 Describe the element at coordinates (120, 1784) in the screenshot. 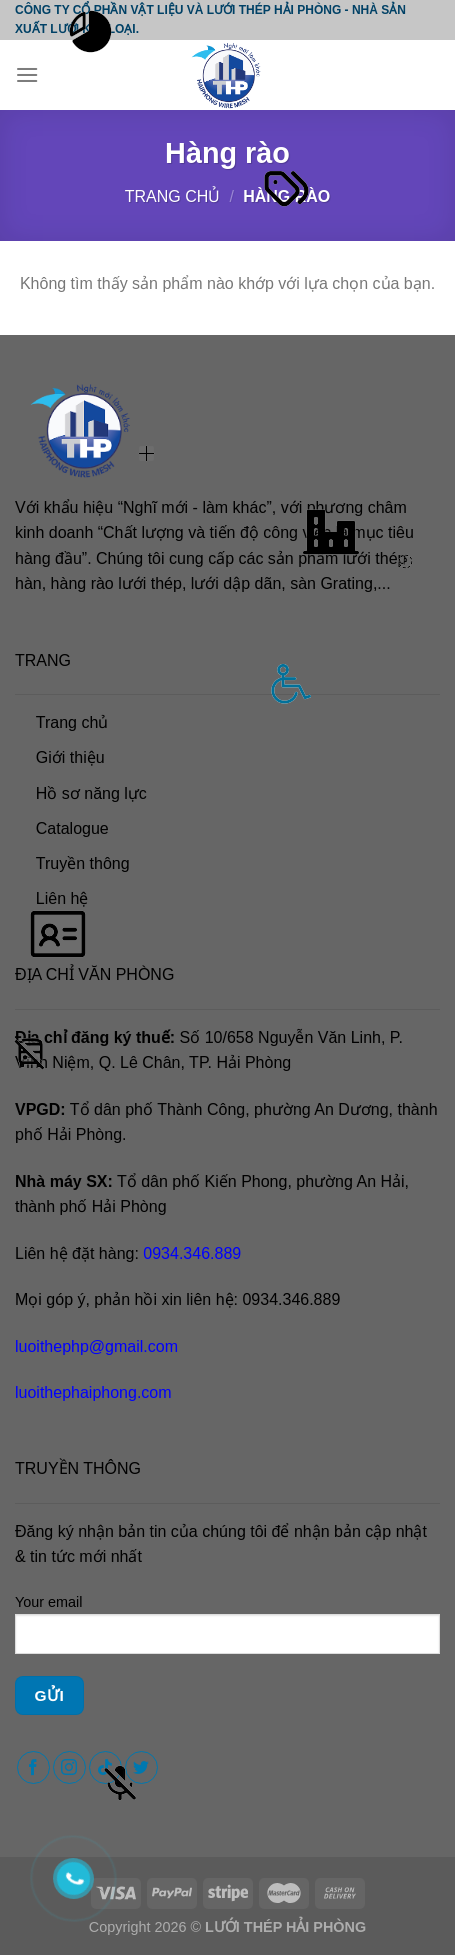

I see `mute your microphone` at that location.